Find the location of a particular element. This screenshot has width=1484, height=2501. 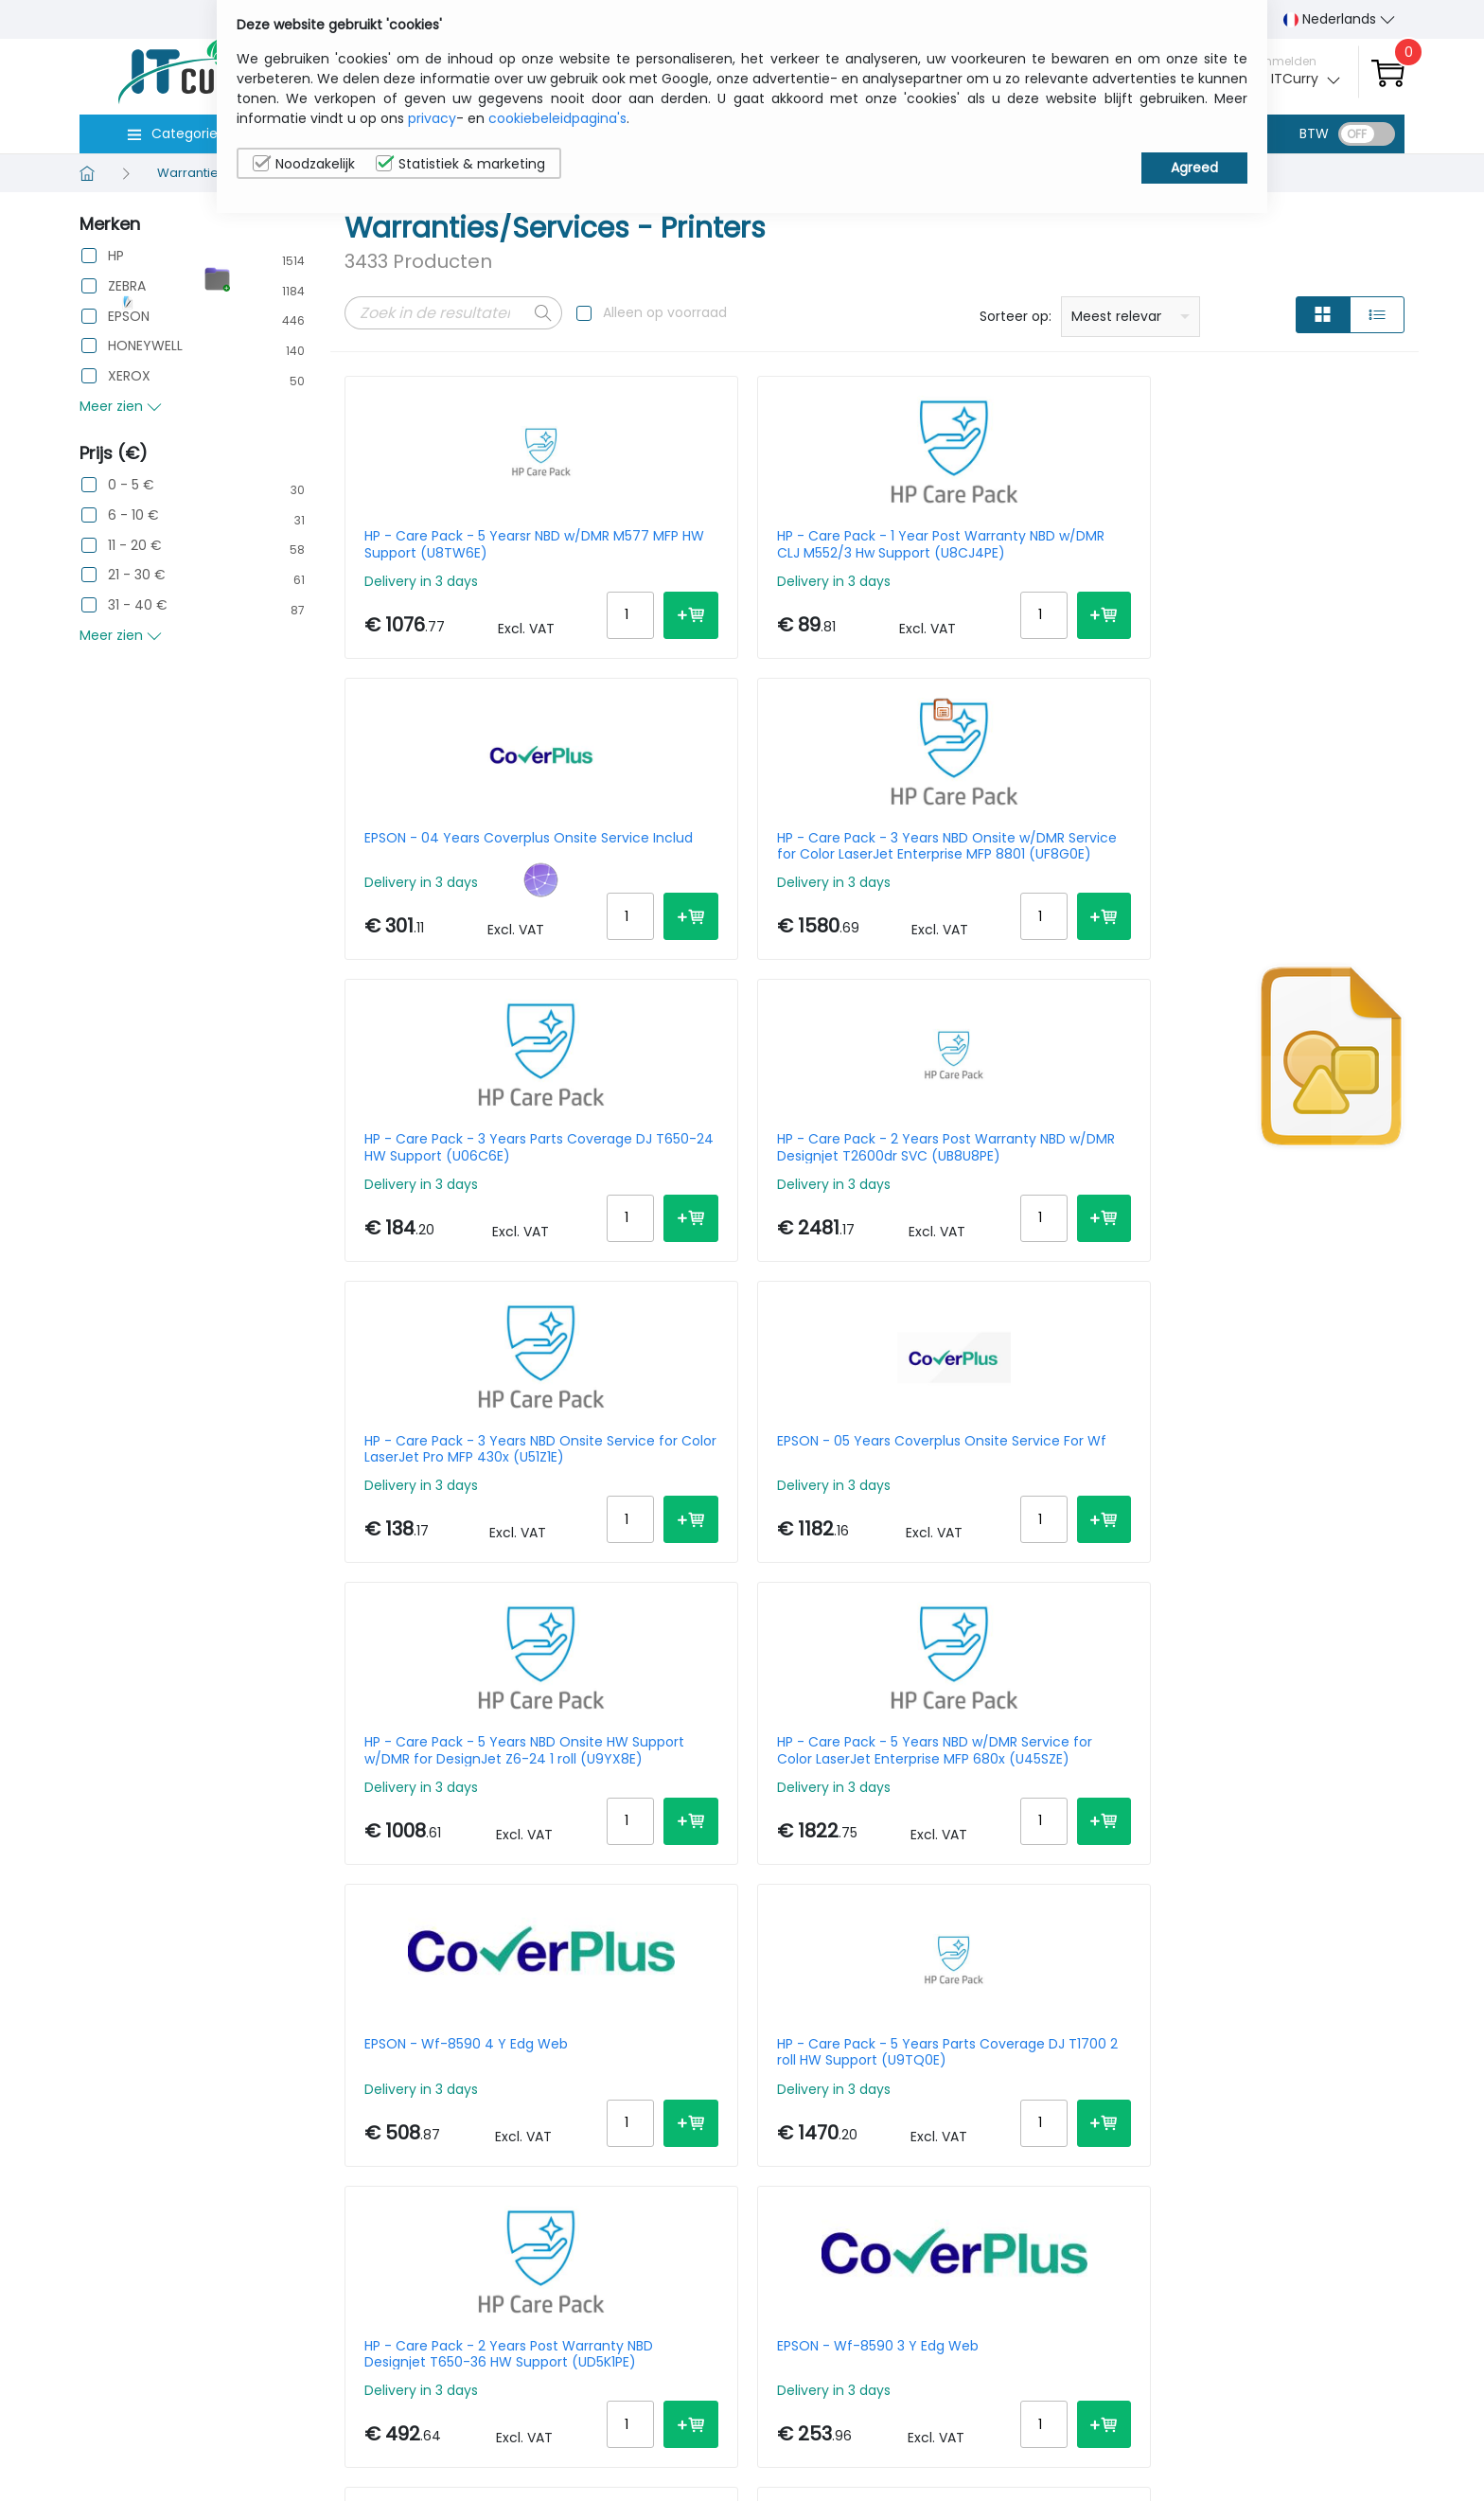

create a new folder is located at coordinates (217, 278).